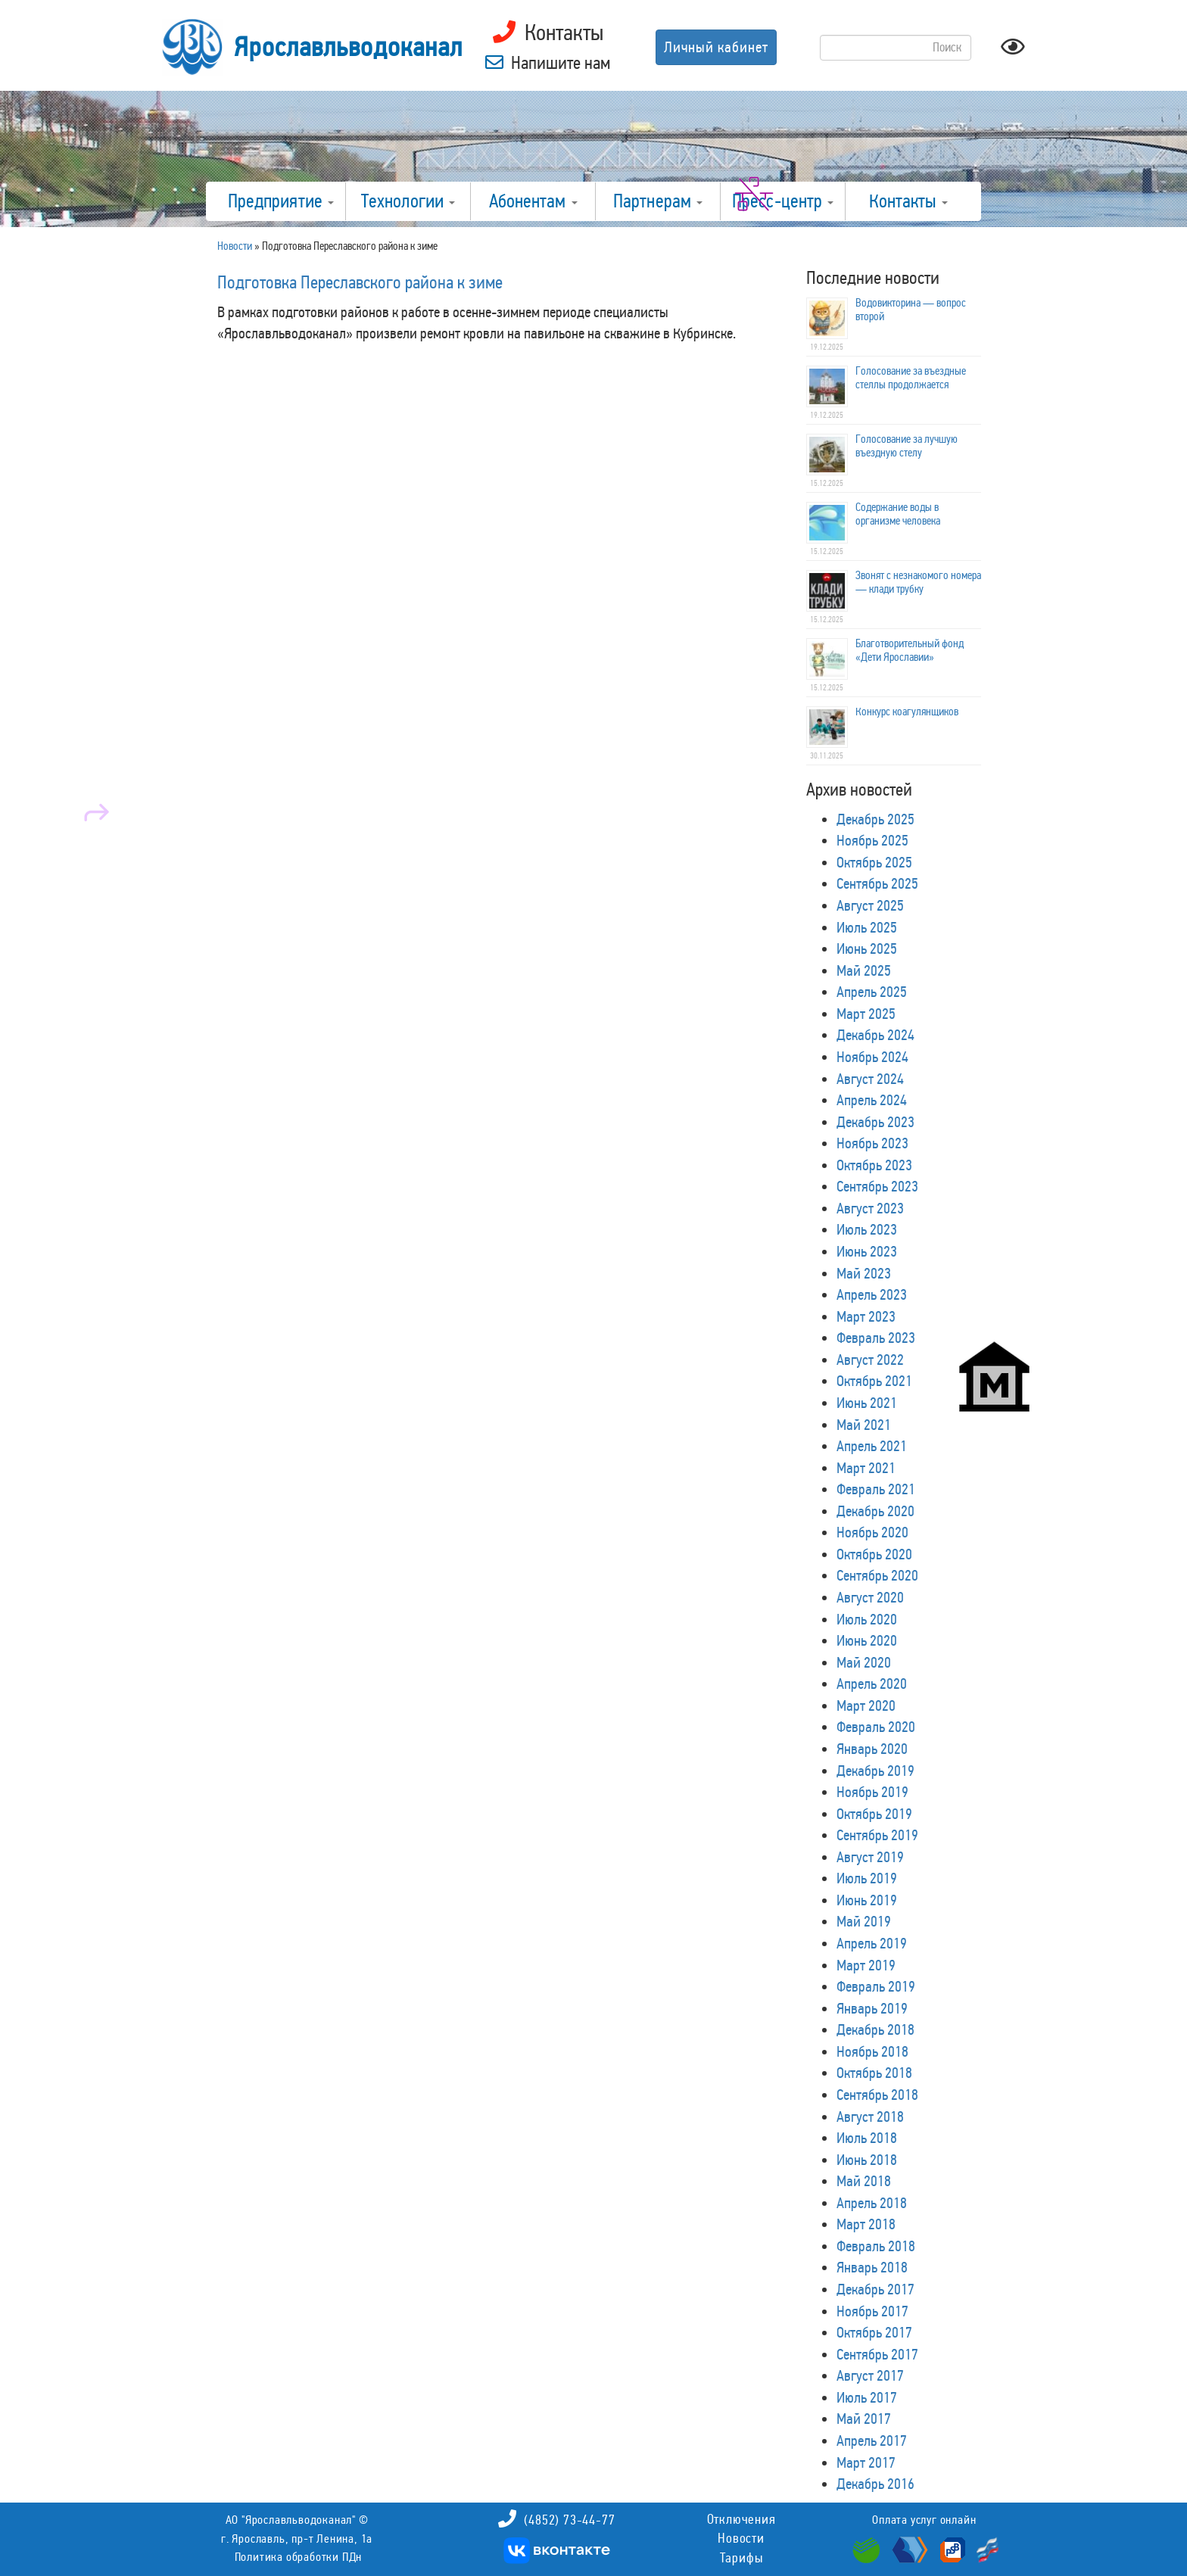 This screenshot has height=2576, width=1187. What do you see at coordinates (754, 195) in the screenshot?
I see `network connection unavailable or disabled` at bounding box center [754, 195].